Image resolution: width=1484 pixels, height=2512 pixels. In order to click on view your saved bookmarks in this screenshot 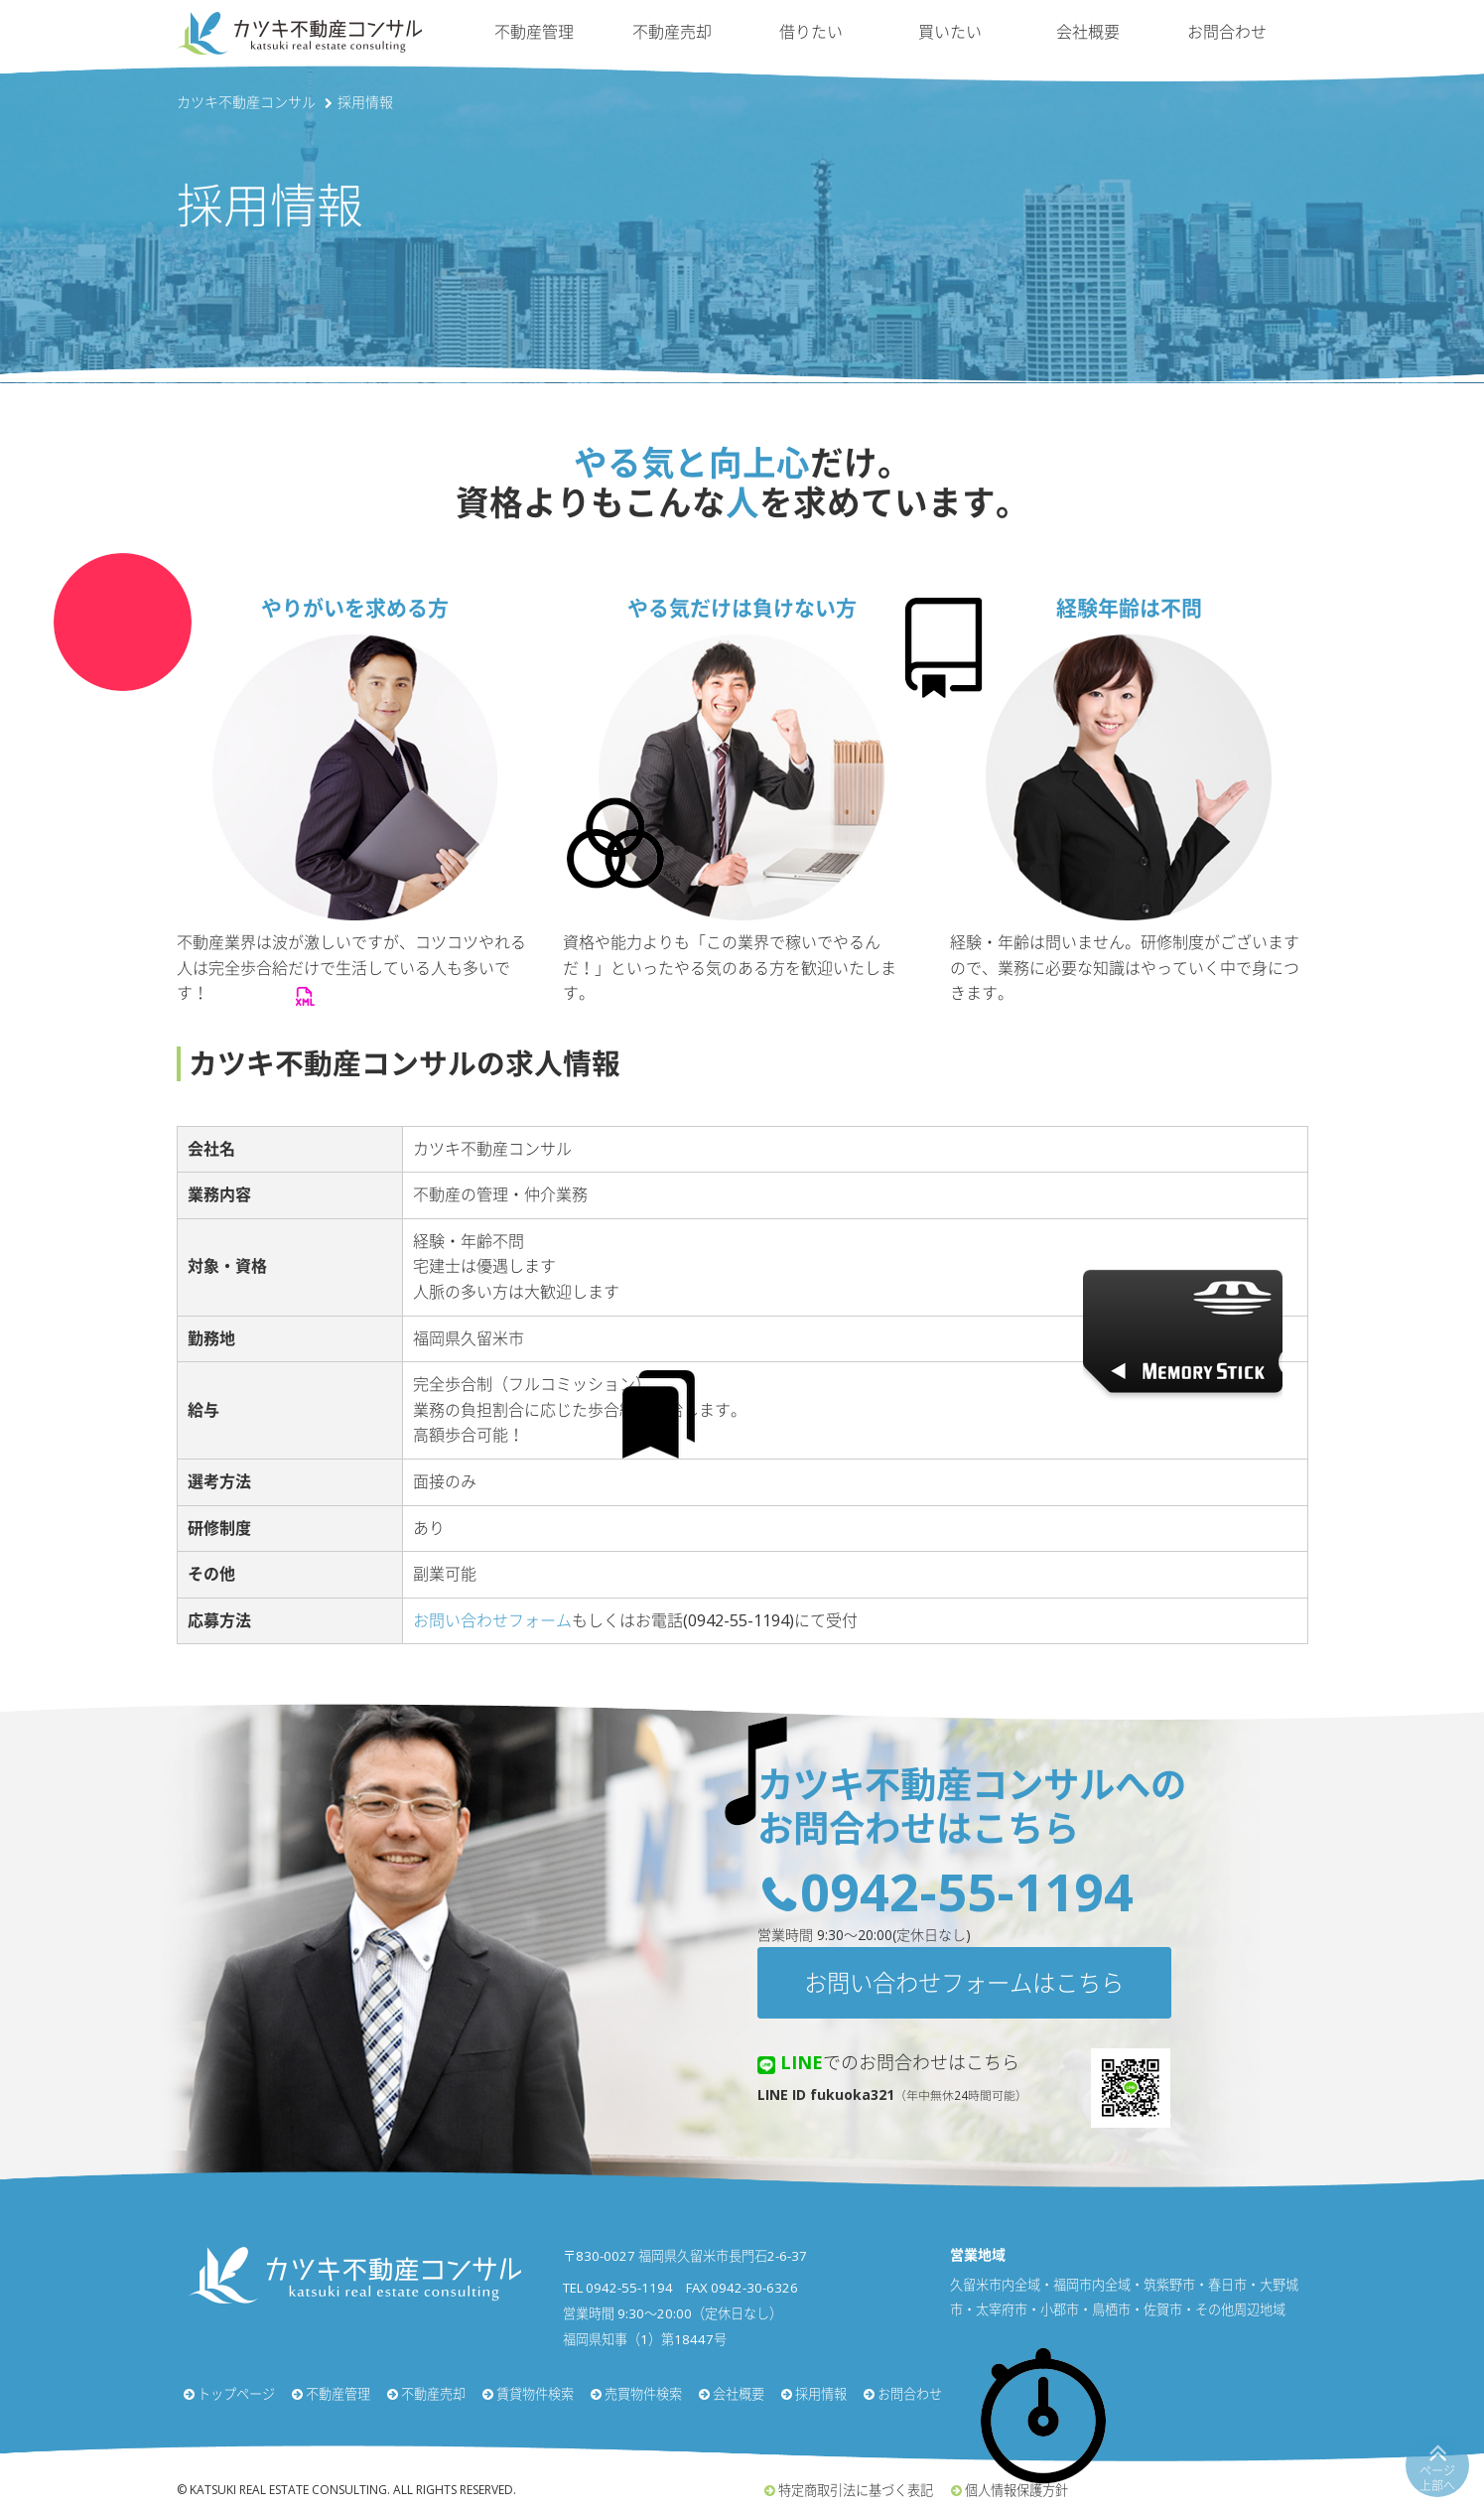, I will do `click(658, 1414)`.